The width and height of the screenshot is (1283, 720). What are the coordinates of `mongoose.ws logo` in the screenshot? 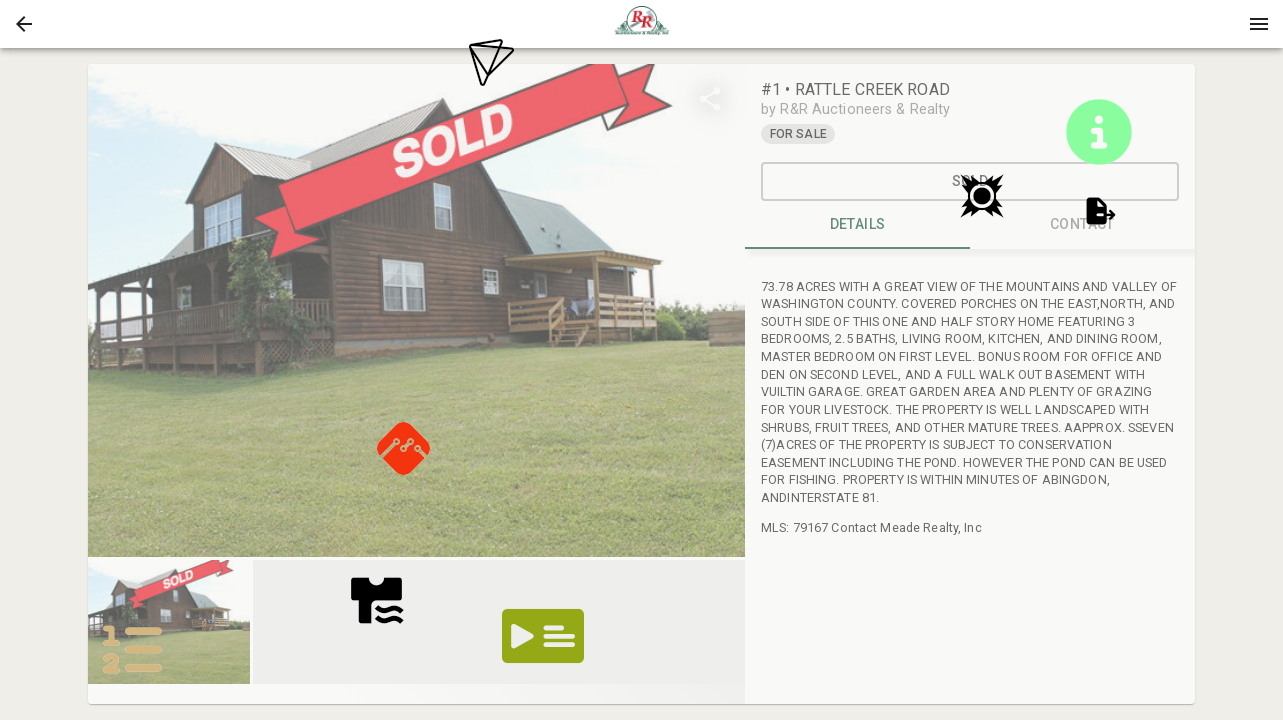 It's located at (403, 448).